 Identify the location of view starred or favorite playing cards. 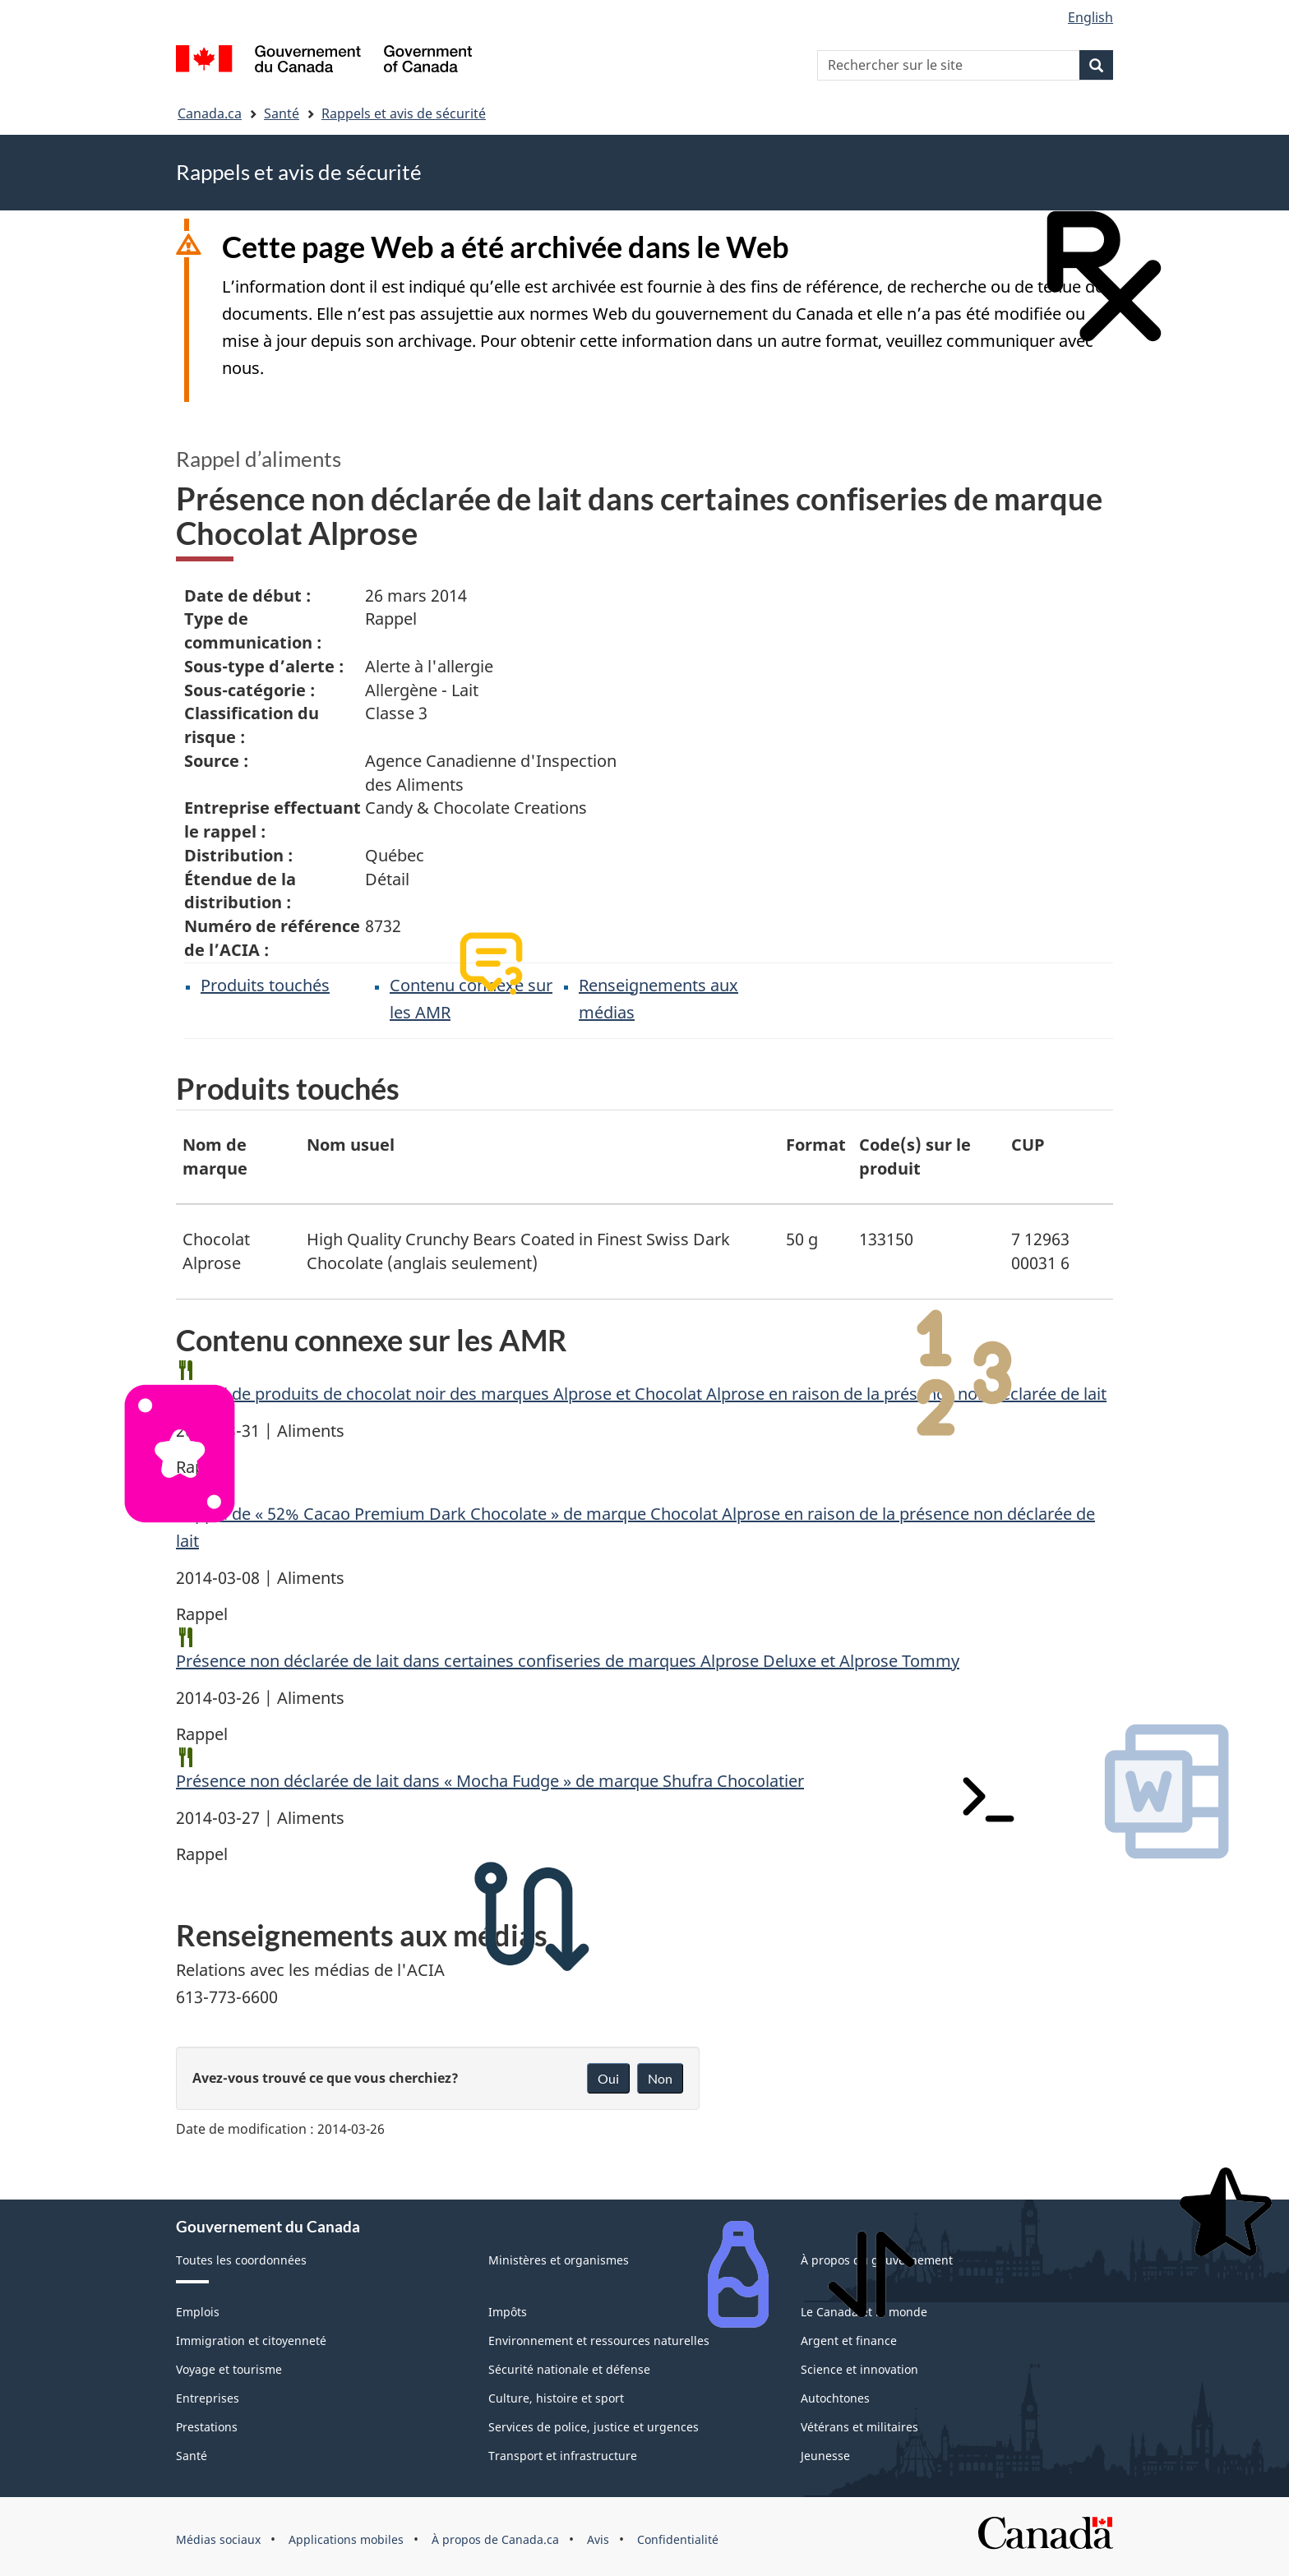
(179, 1453).